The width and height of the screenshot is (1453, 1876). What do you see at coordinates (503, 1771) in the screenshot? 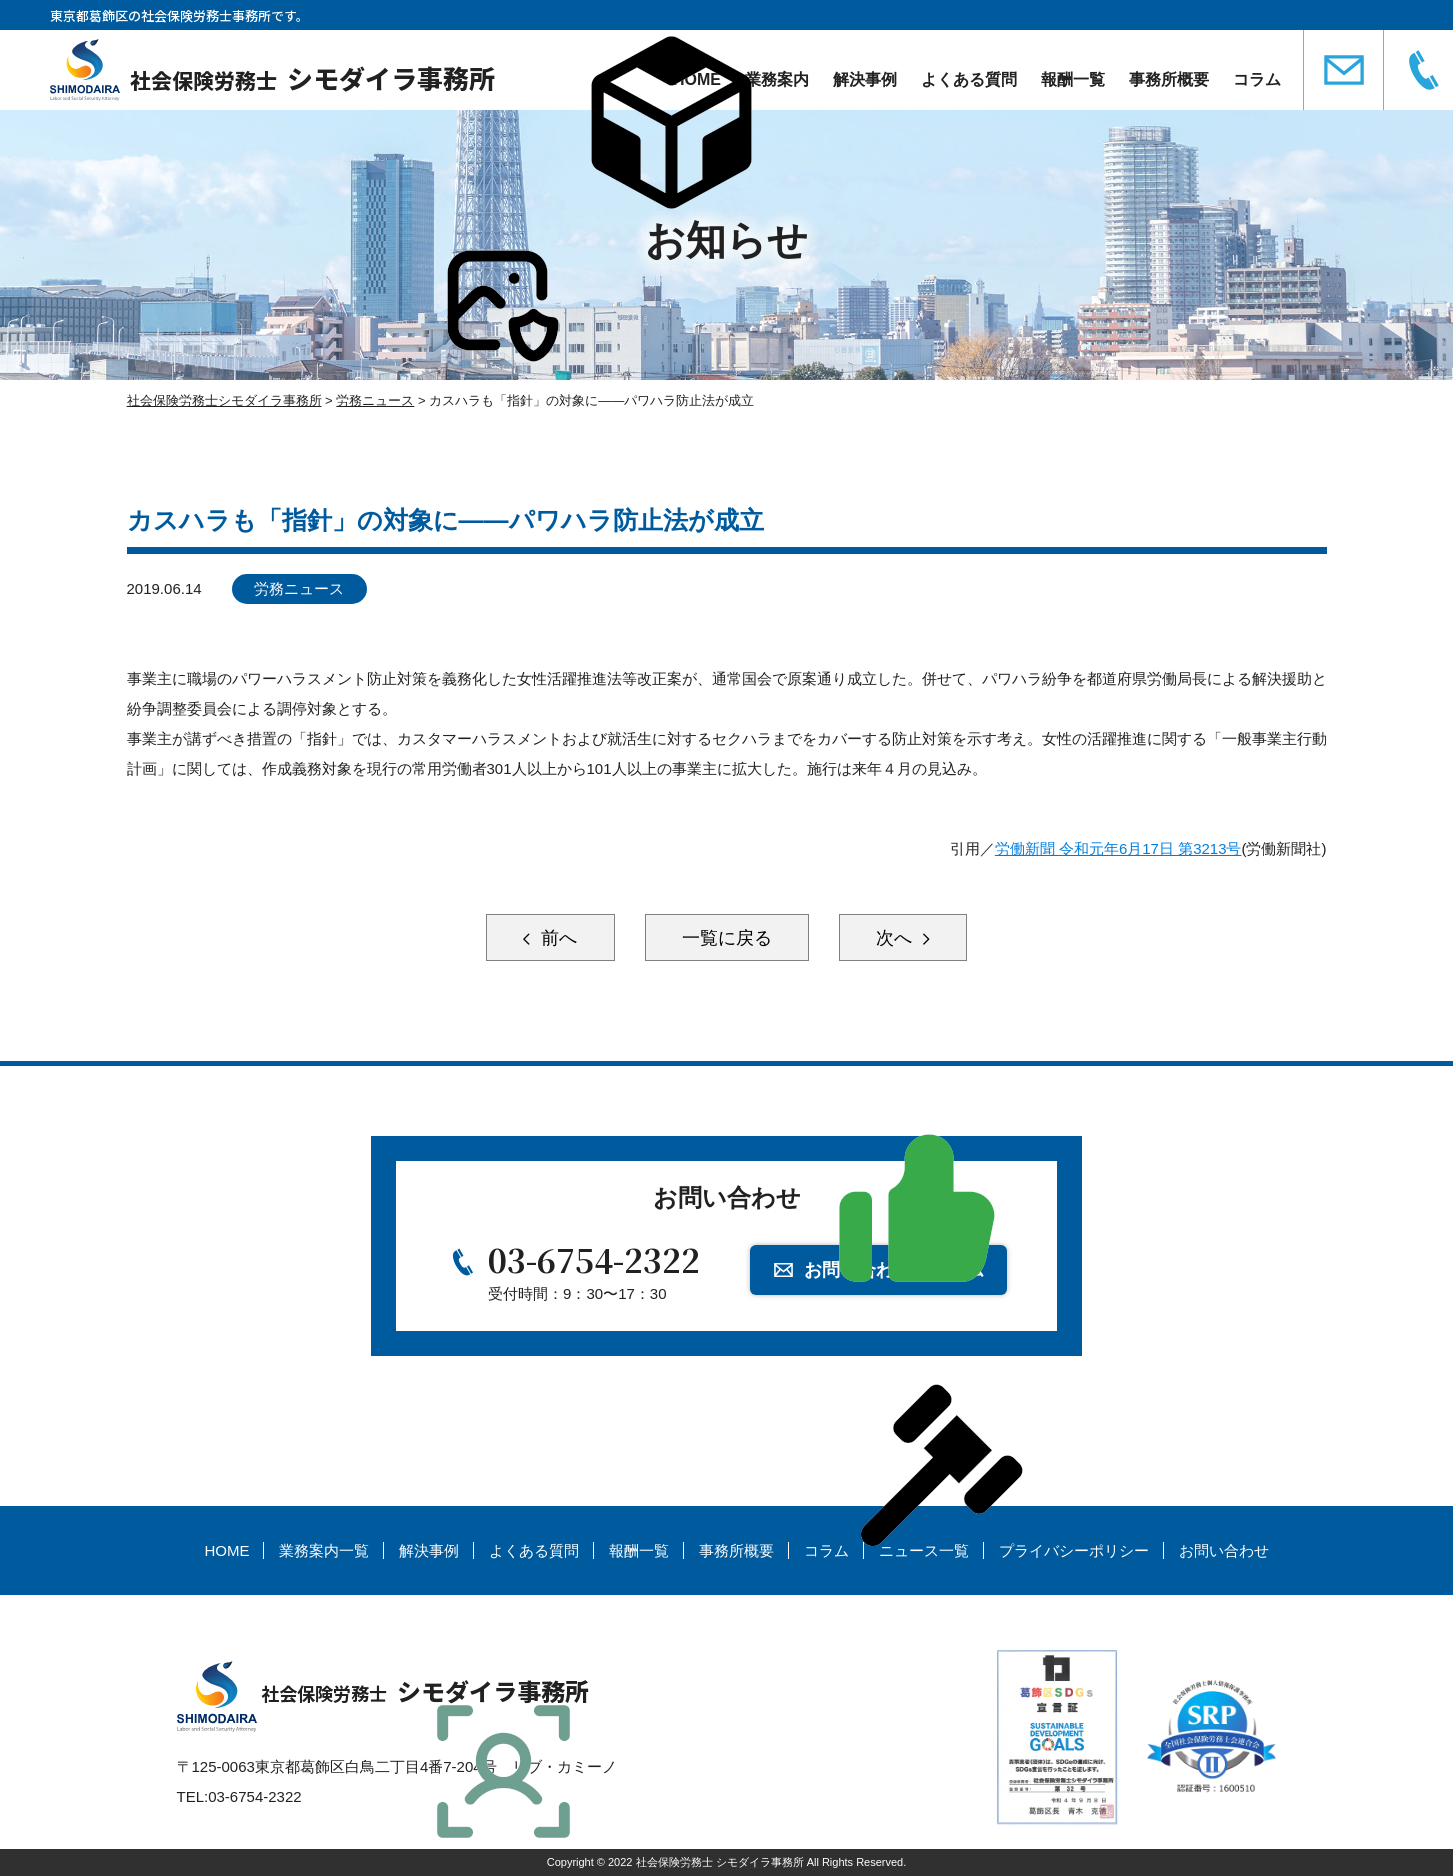
I see `focus on or select a user profile` at bounding box center [503, 1771].